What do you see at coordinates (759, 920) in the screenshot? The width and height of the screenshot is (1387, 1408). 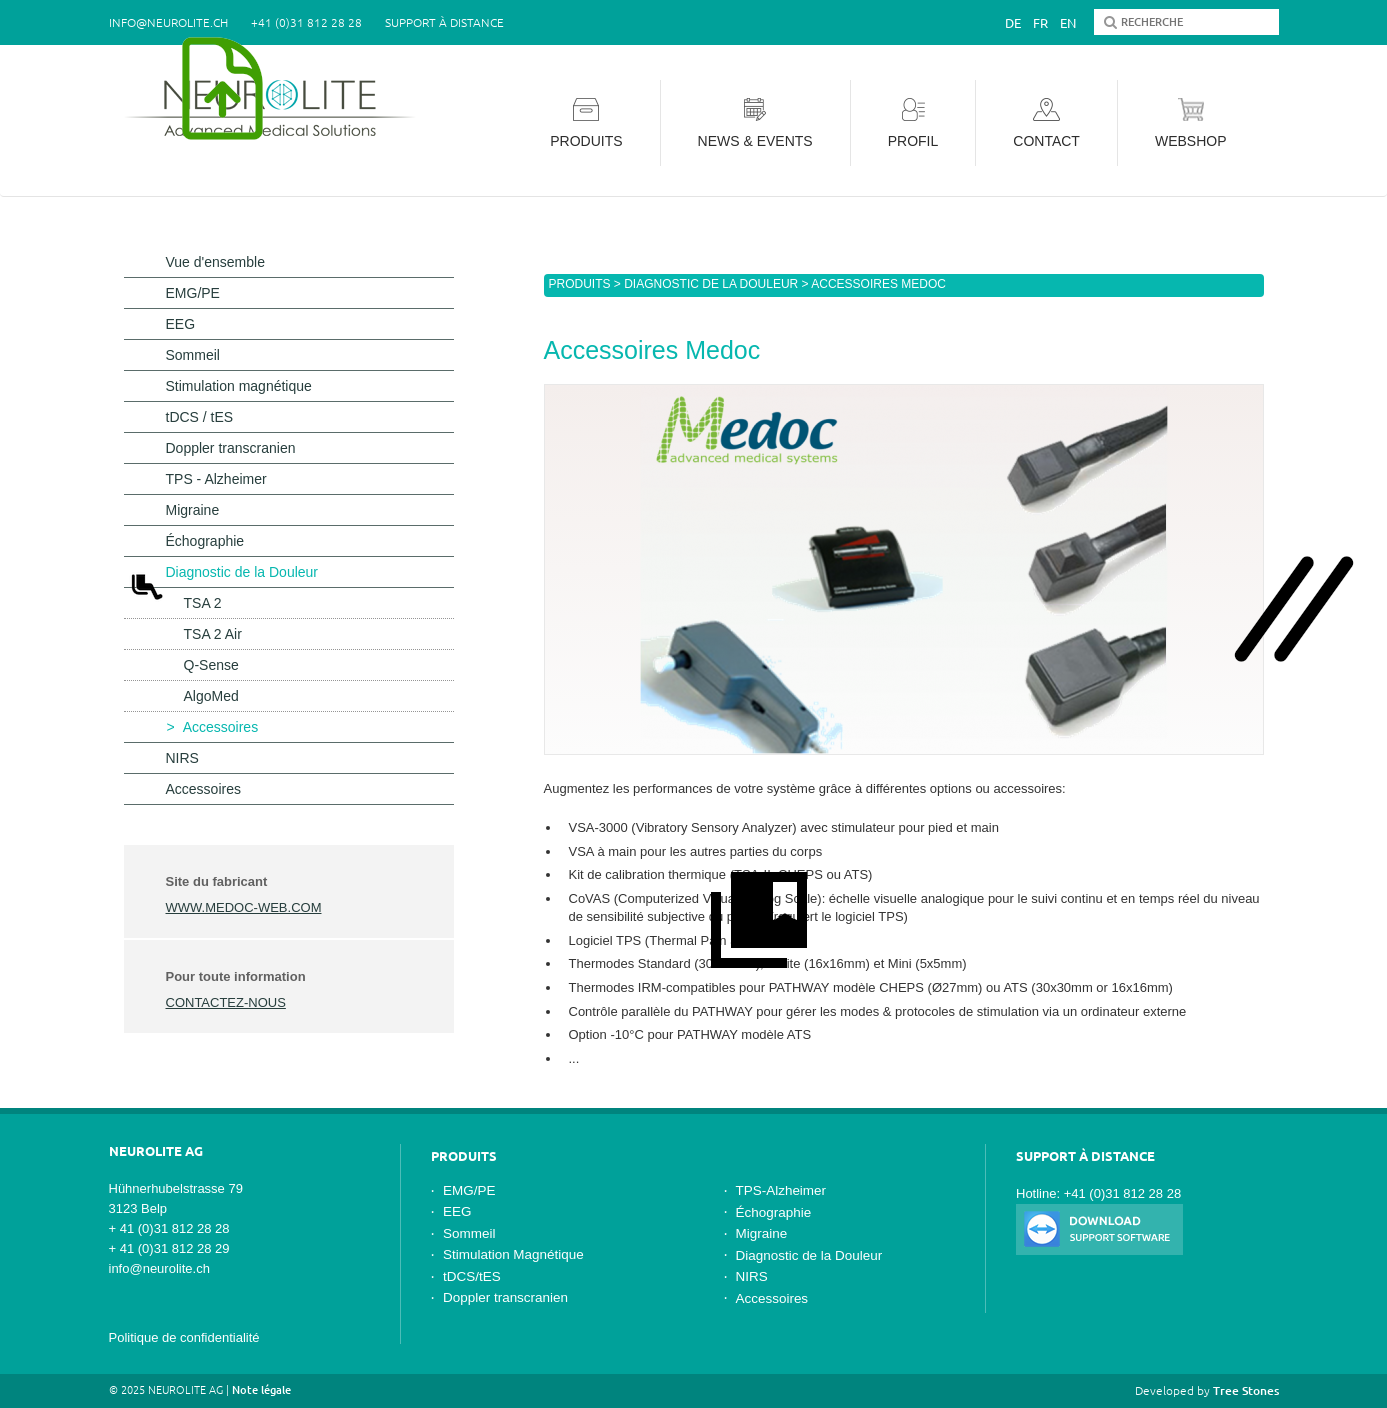 I see `access your bookmarked collections` at bounding box center [759, 920].